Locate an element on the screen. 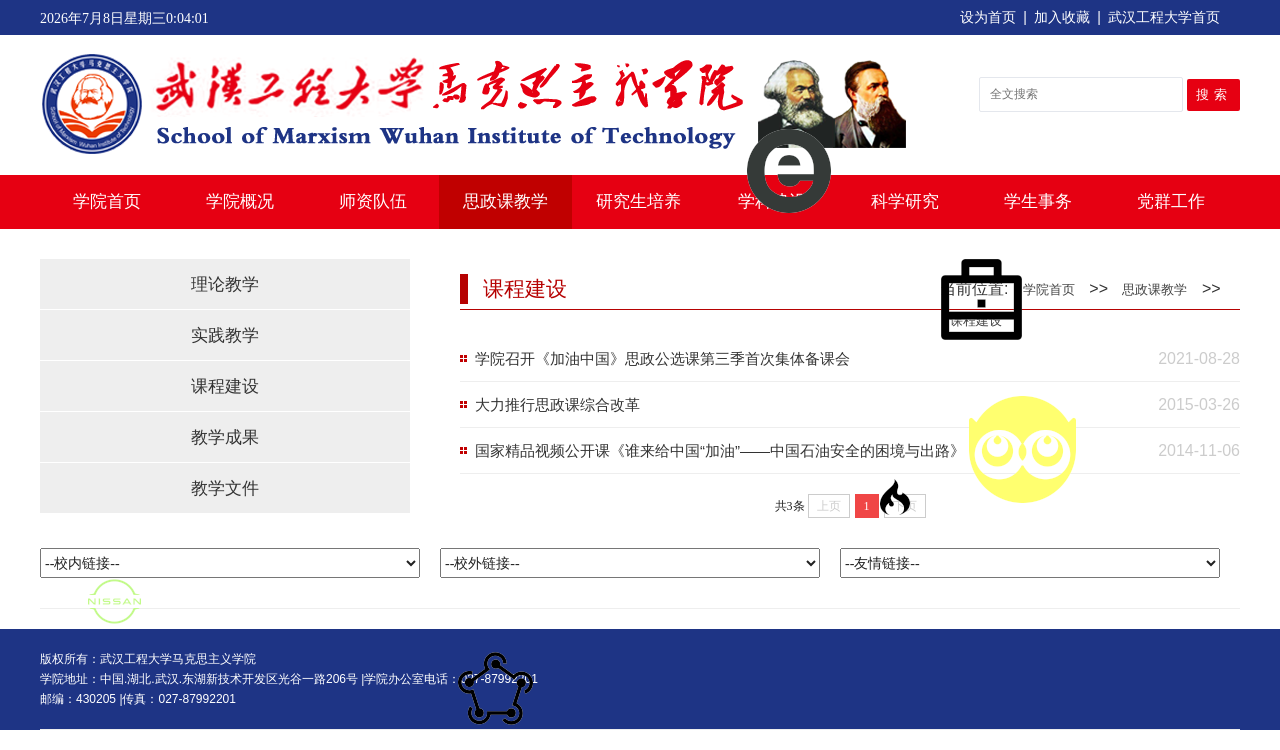 Image resolution: width=1280 pixels, height=750 pixels. nissan brand logo is located at coordinates (114, 601).